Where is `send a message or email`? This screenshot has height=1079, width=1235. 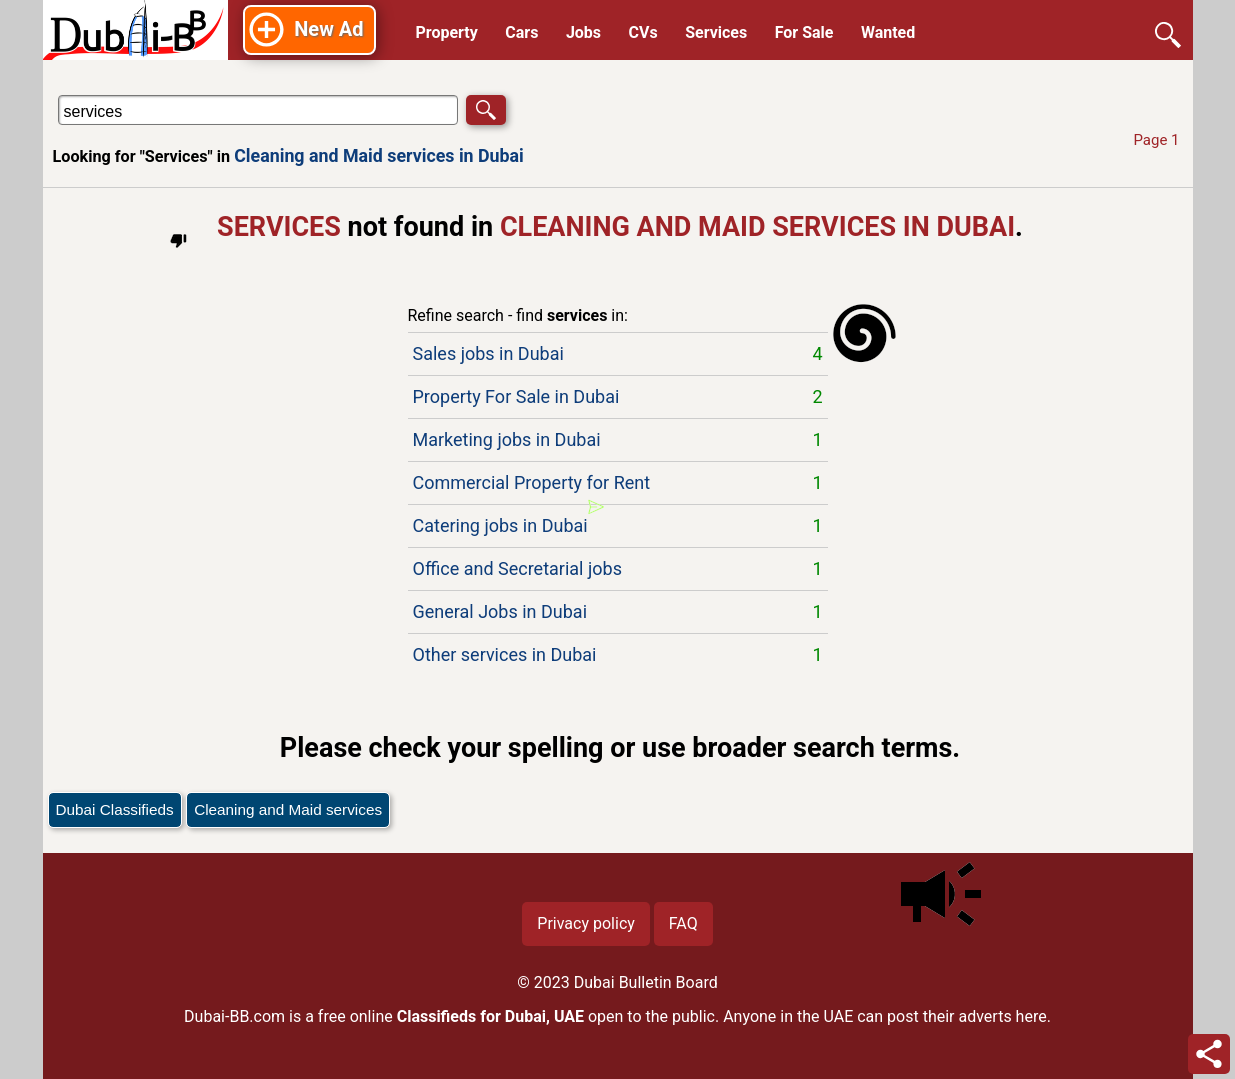 send a message or email is located at coordinates (596, 507).